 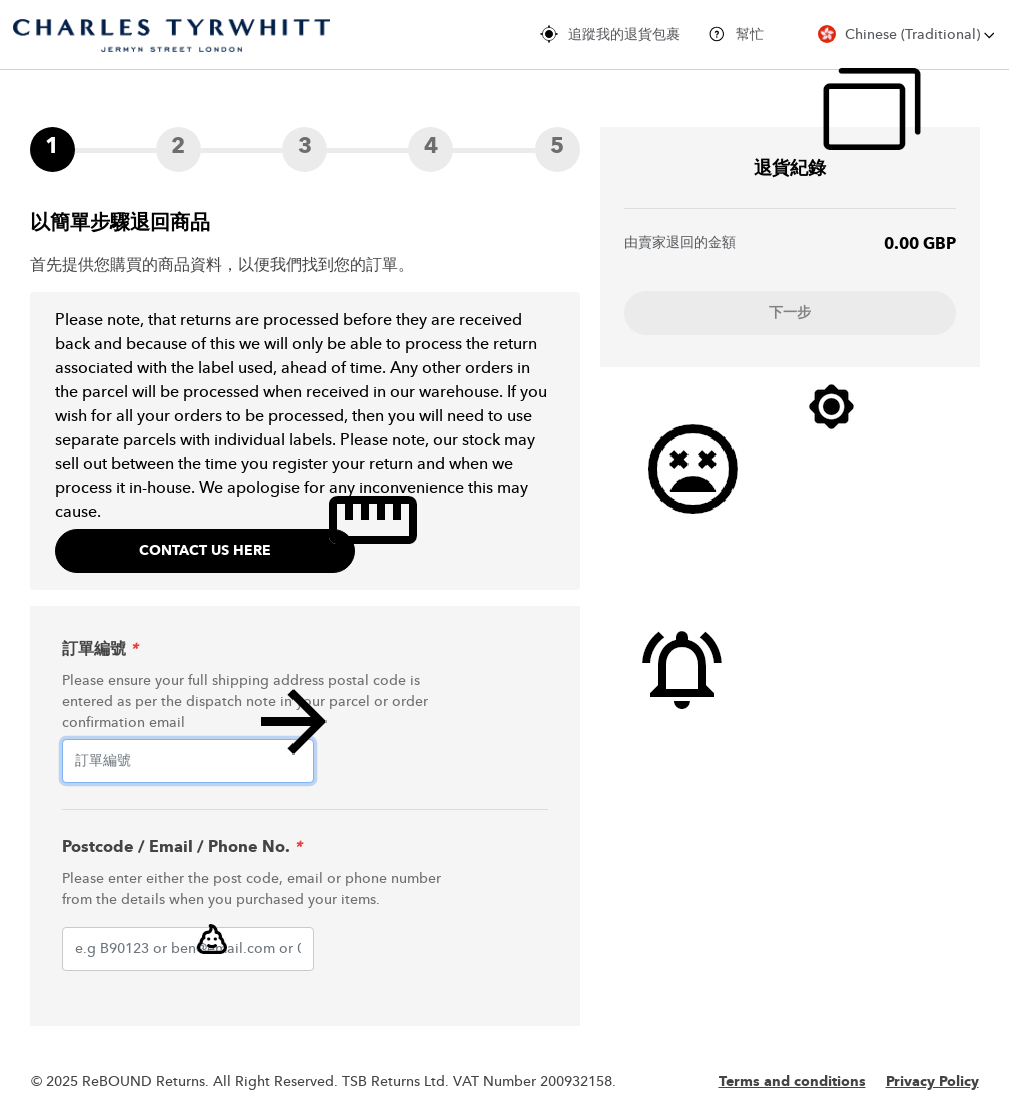 What do you see at coordinates (373, 520) in the screenshot?
I see `access ruler or measurement tool` at bounding box center [373, 520].